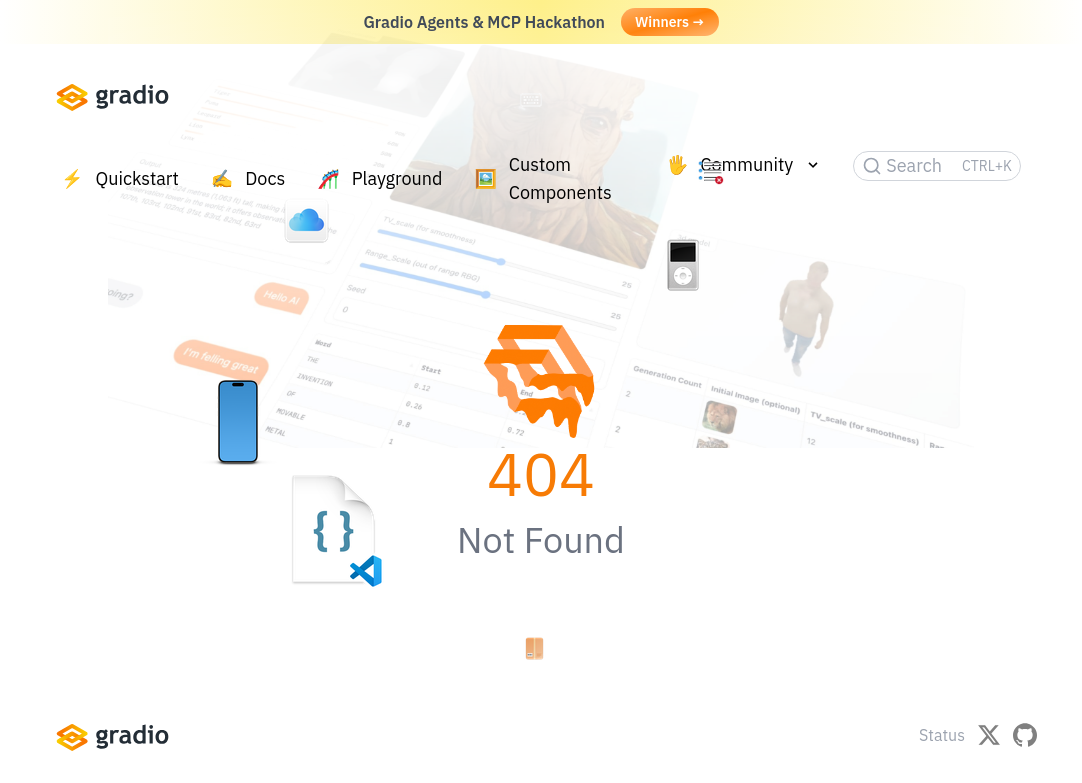  What do you see at coordinates (333, 531) in the screenshot?
I see `open a LESS stylesheet file in Visual Studio Code` at bounding box center [333, 531].